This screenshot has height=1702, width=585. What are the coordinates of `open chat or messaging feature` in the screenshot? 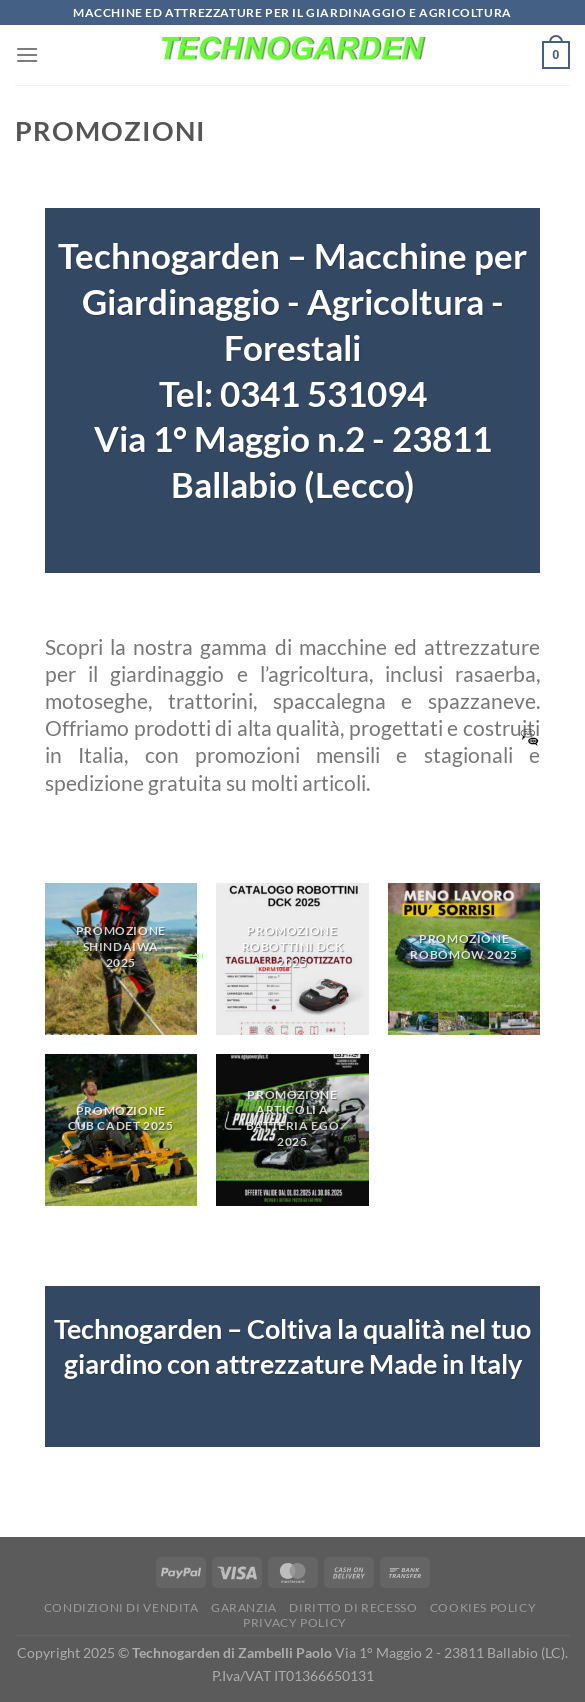 It's located at (529, 737).